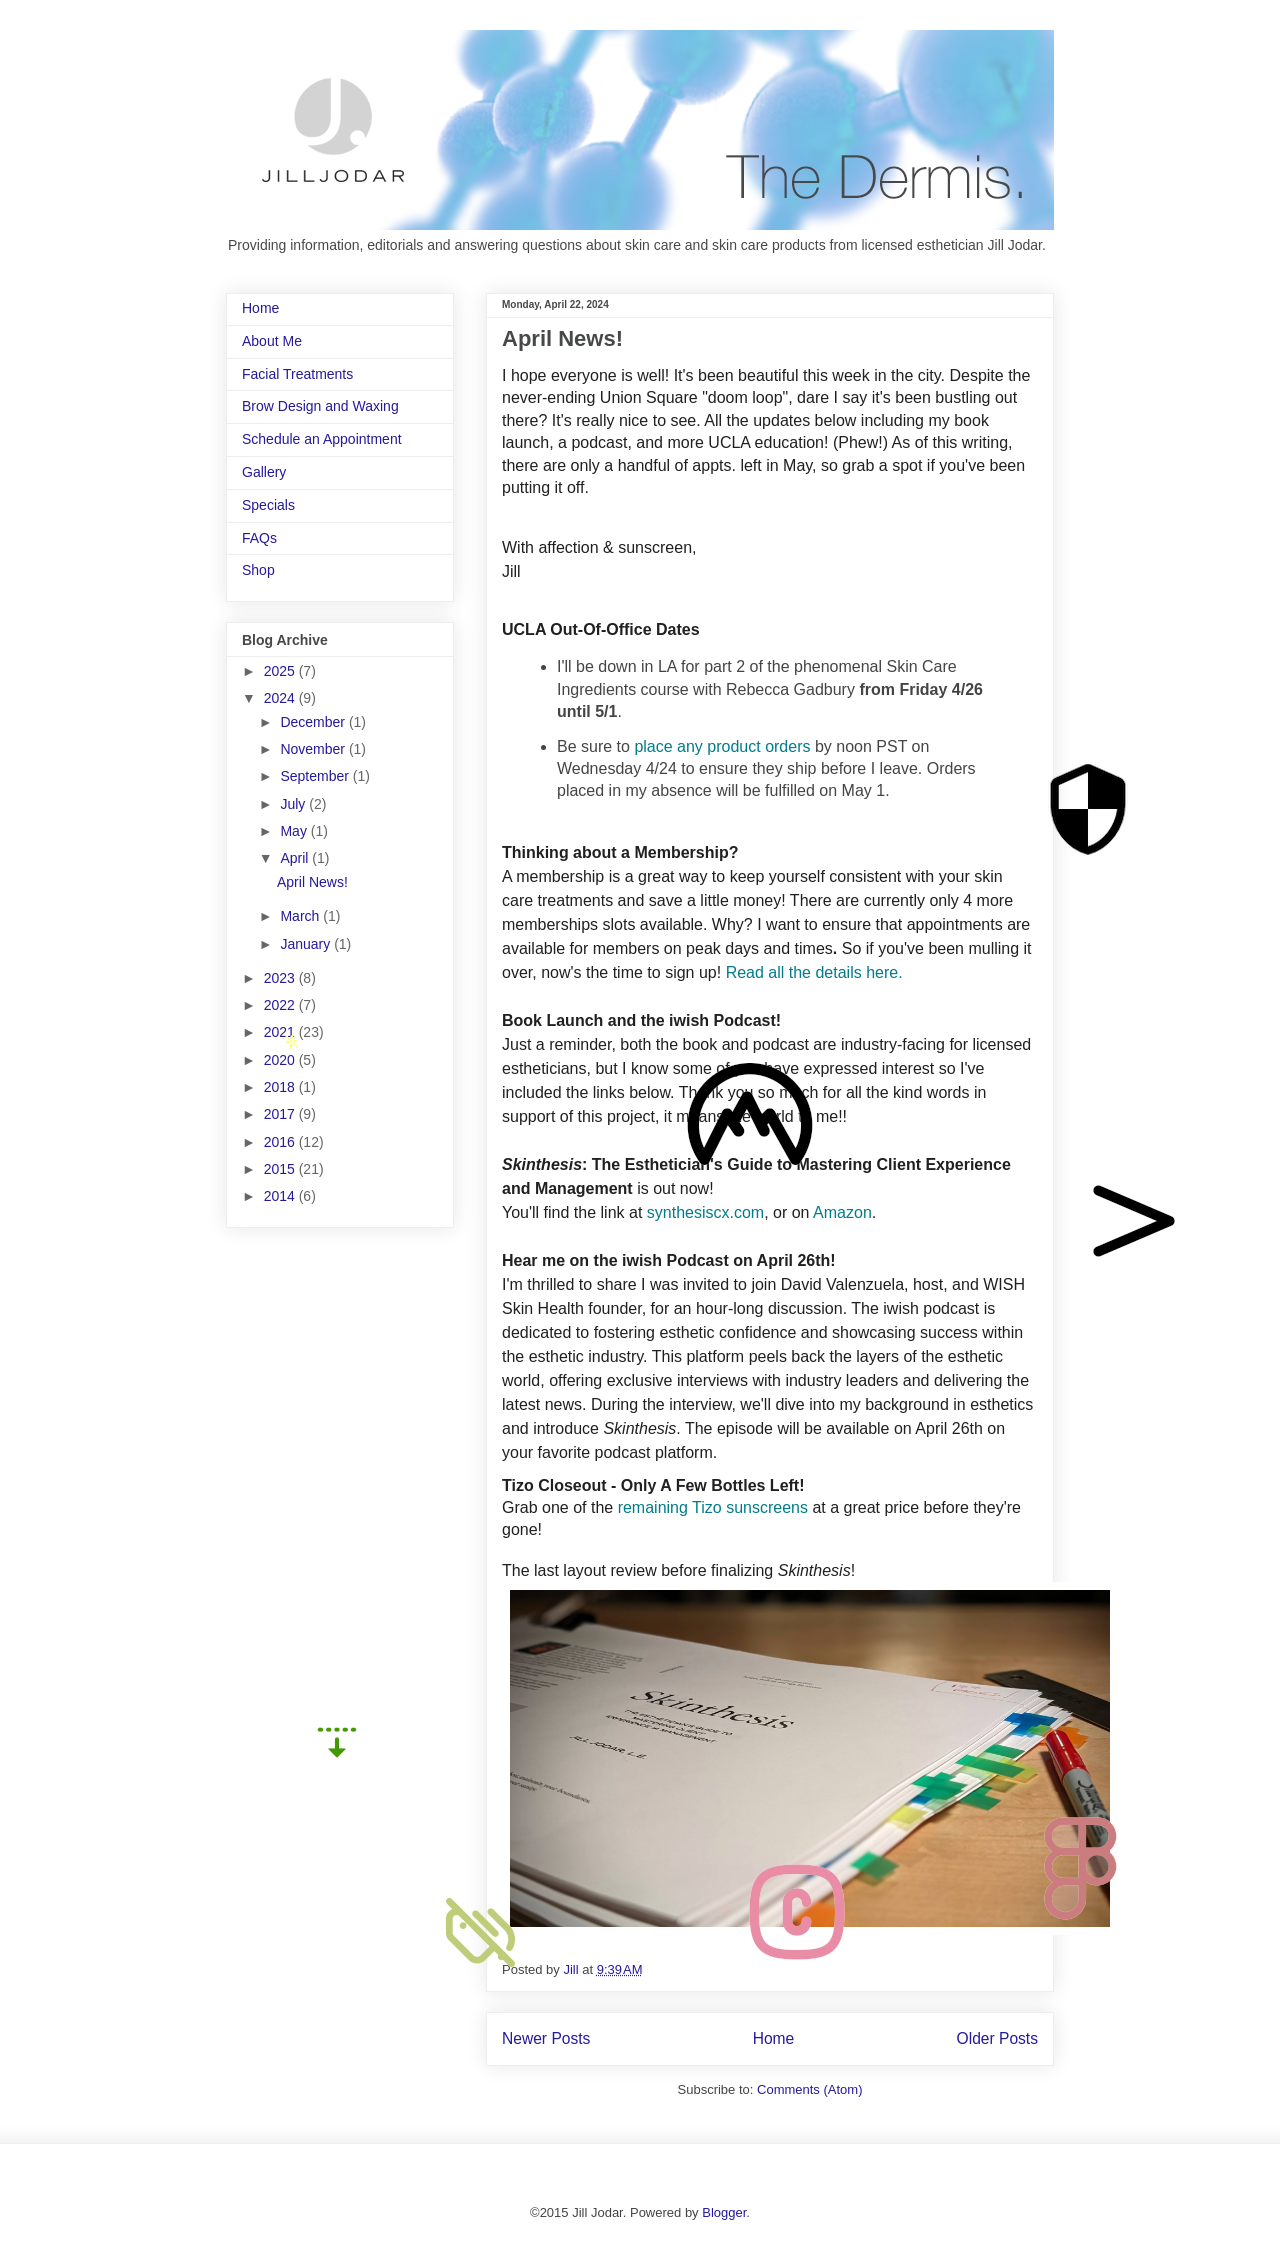 This screenshot has width=1280, height=2252. Describe the element at coordinates (480, 1932) in the screenshot. I see `disable or remove tags` at that location.